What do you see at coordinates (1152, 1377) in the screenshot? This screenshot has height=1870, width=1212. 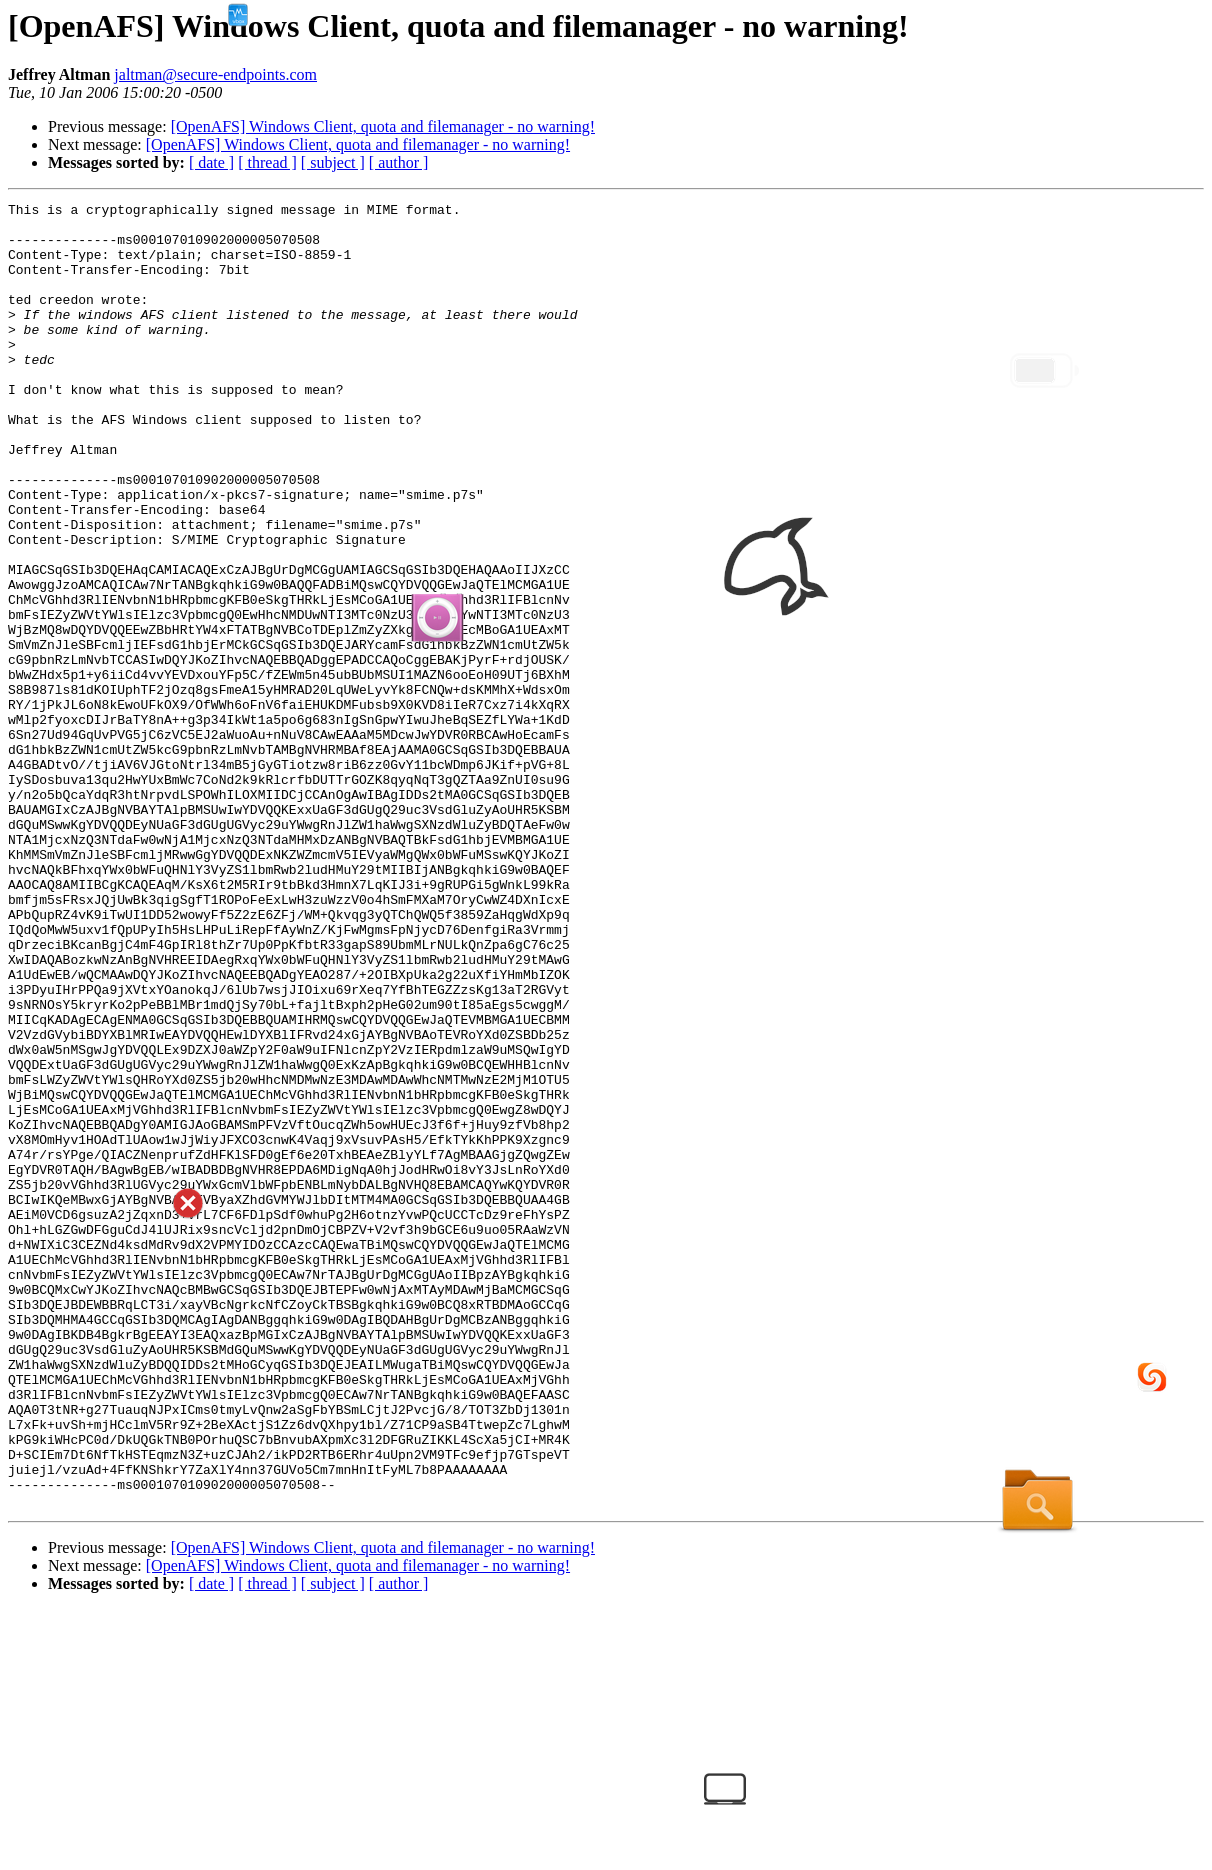 I see `open meld file comparison tool` at bounding box center [1152, 1377].